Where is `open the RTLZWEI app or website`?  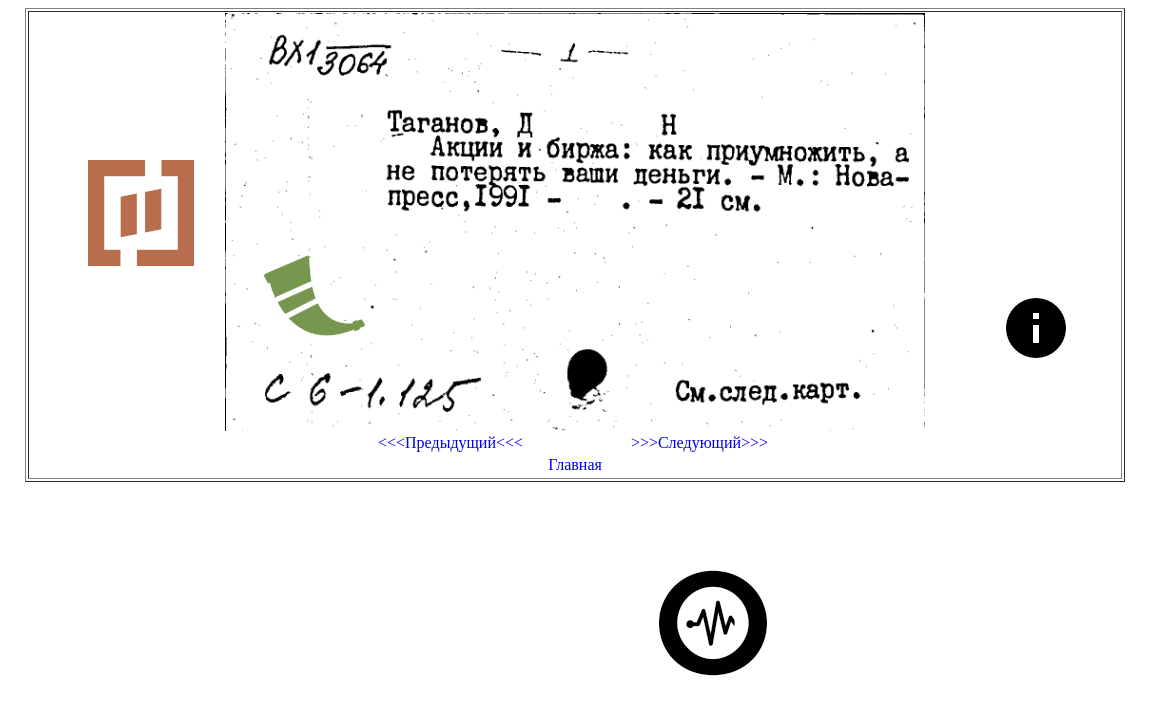 open the RTLZWEI app or website is located at coordinates (141, 213).